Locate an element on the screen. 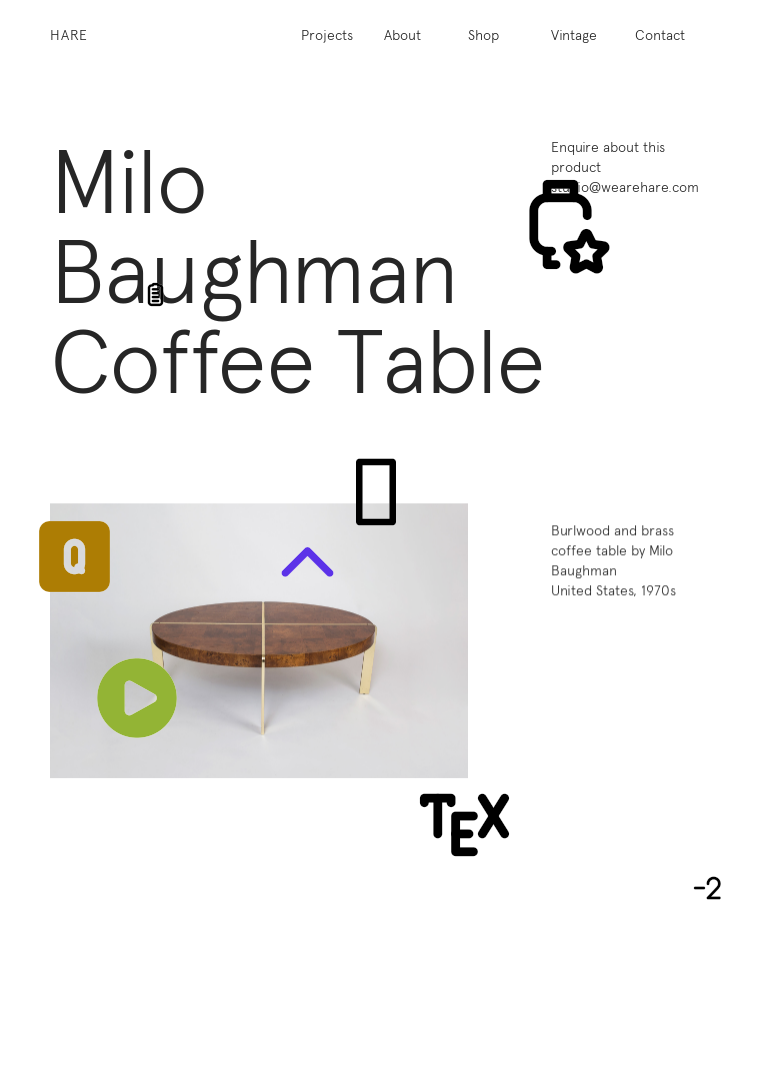 The height and width of the screenshot is (1075, 768). indicates high battery level is located at coordinates (155, 294).